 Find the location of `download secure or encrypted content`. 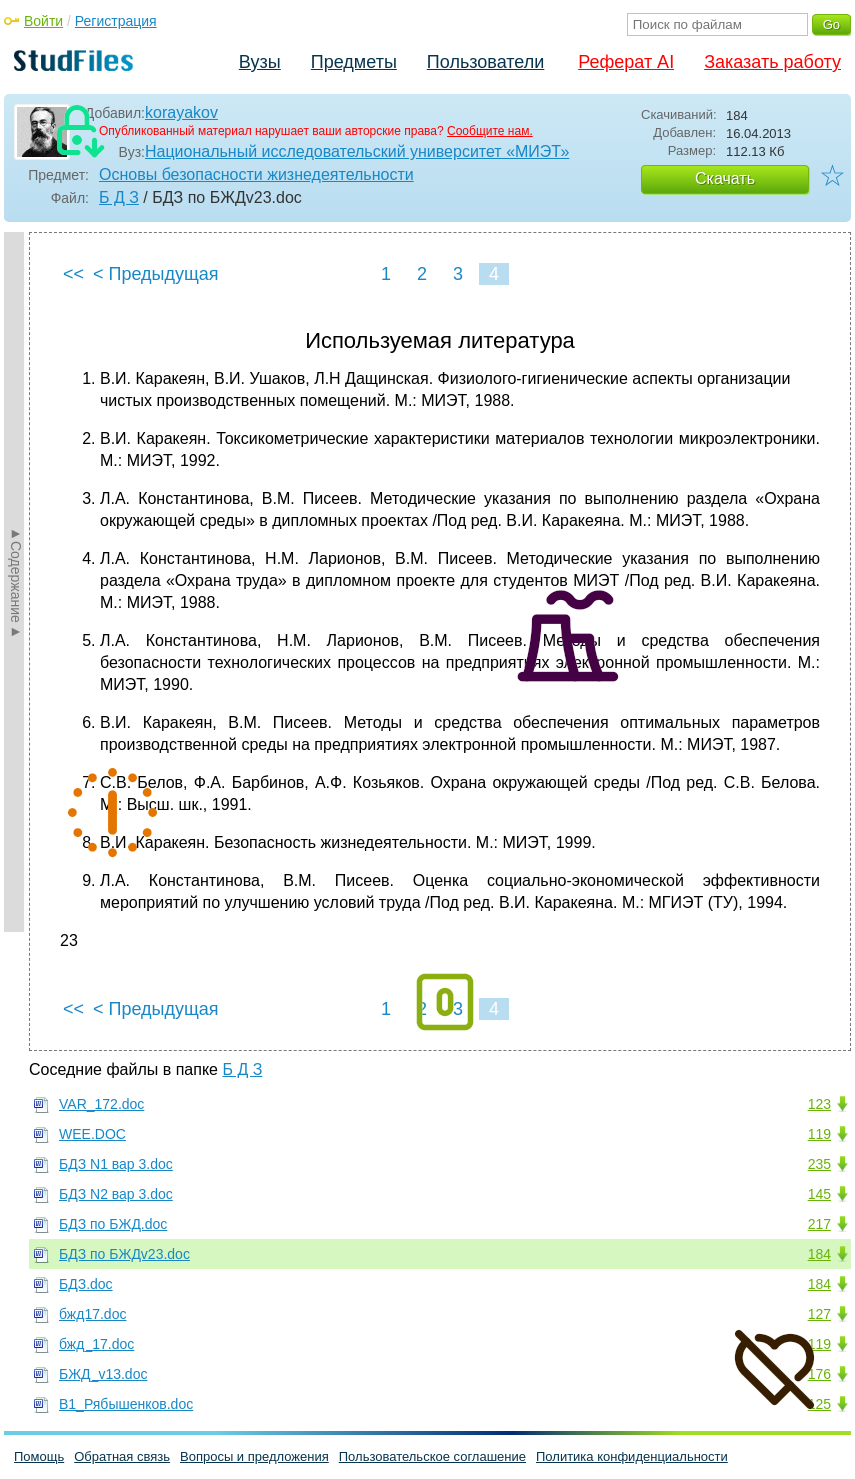

download secure or encrypted content is located at coordinates (77, 130).